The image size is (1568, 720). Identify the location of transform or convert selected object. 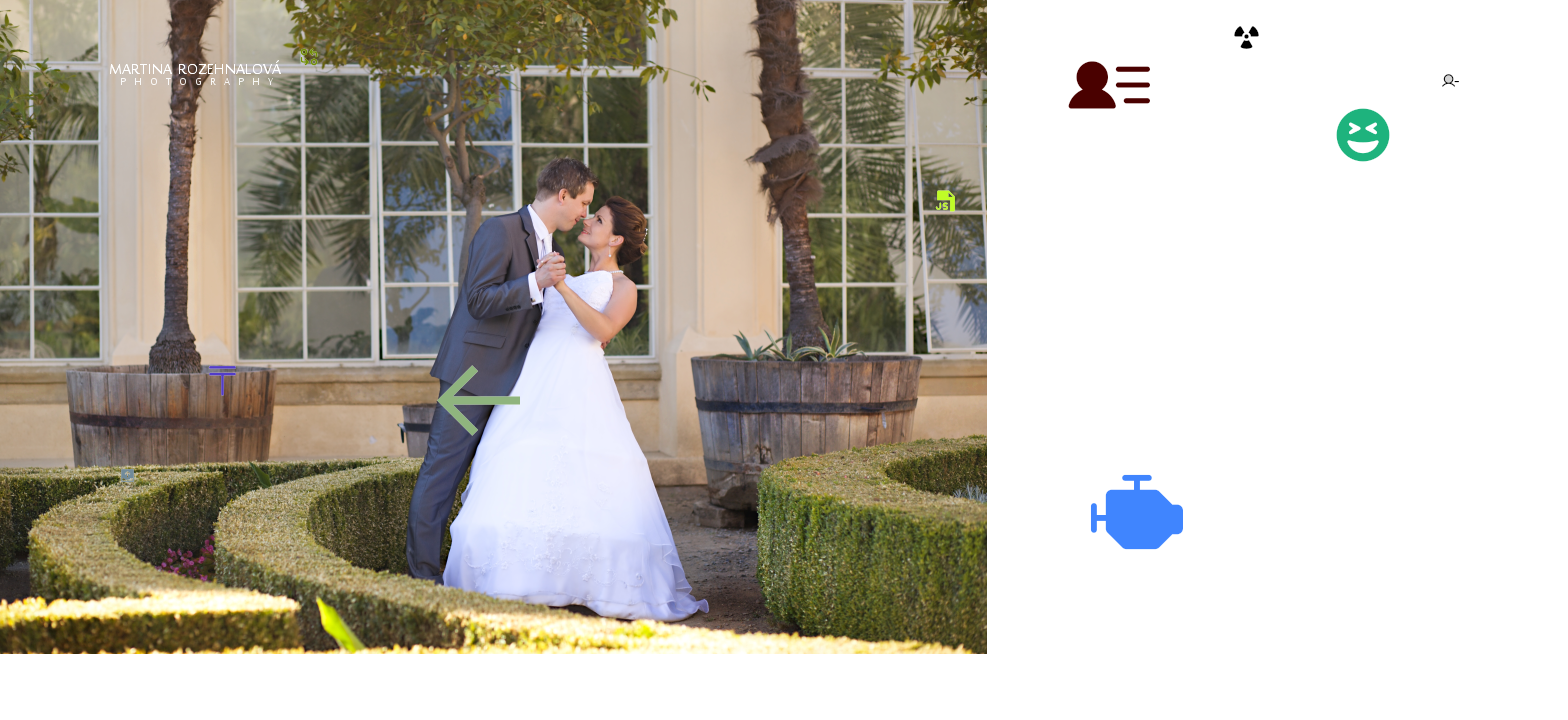
(309, 57).